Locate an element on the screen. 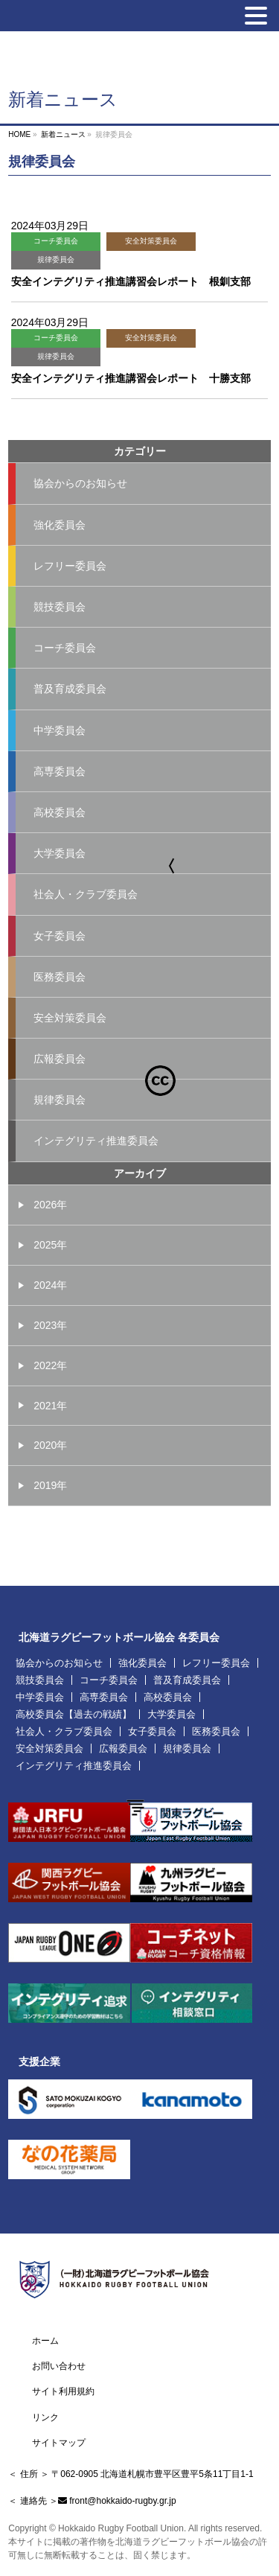  swap or exchange tokens/cryptocurrency is located at coordinates (28, 2283).